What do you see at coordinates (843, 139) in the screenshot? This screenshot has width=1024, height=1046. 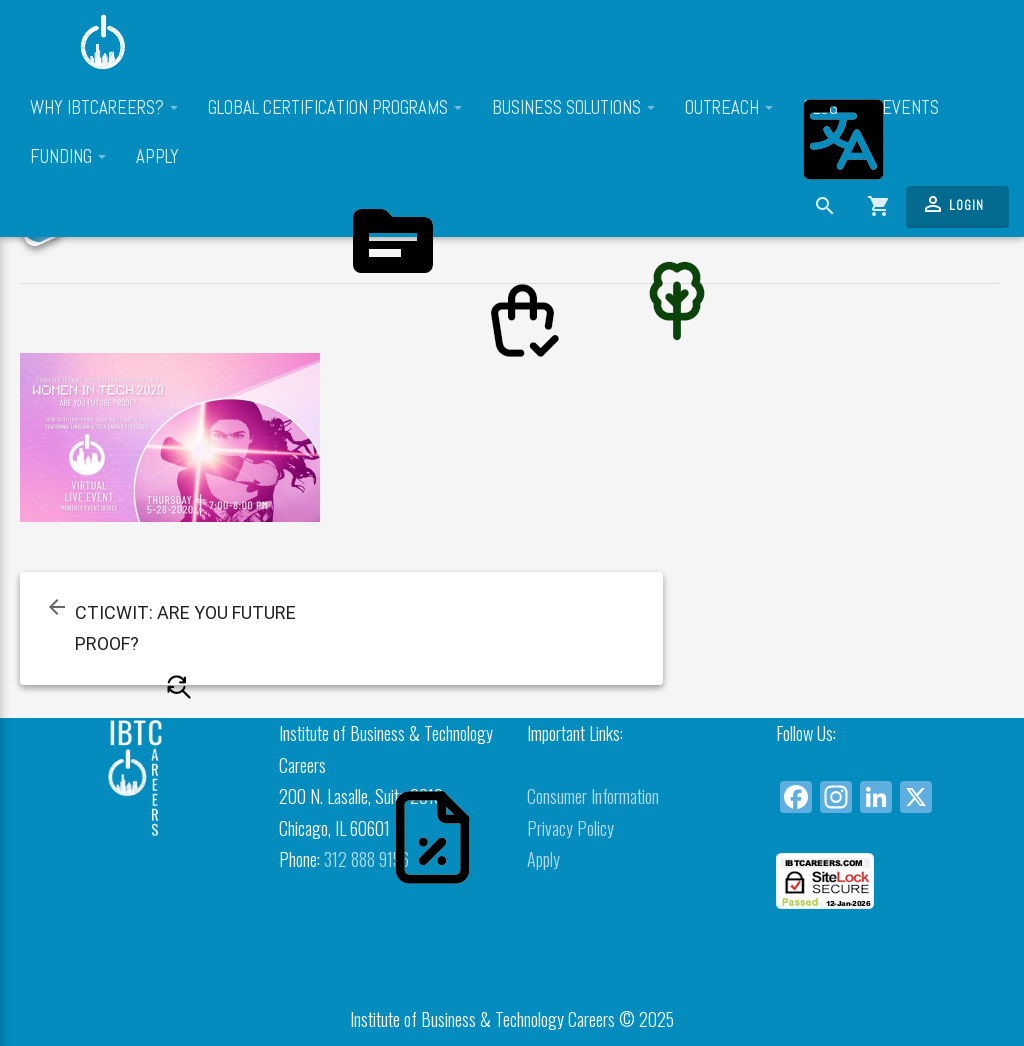 I see `translate text to another language` at bounding box center [843, 139].